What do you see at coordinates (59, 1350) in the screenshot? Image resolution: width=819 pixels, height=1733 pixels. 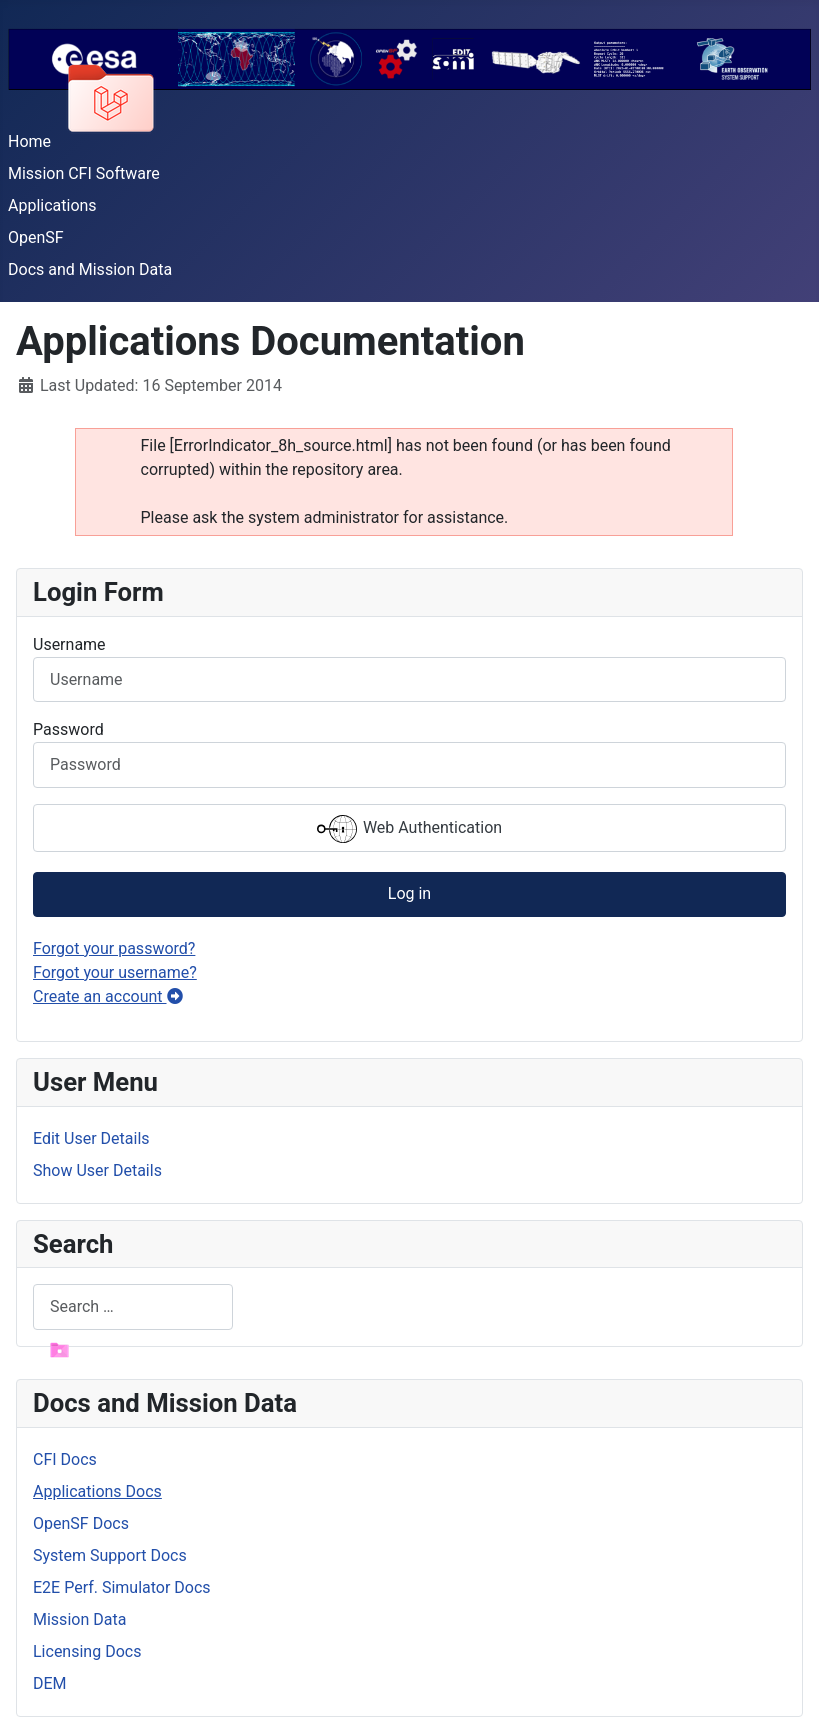 I see `open android marshmallow system folder` at bounding box center [59, 1350].